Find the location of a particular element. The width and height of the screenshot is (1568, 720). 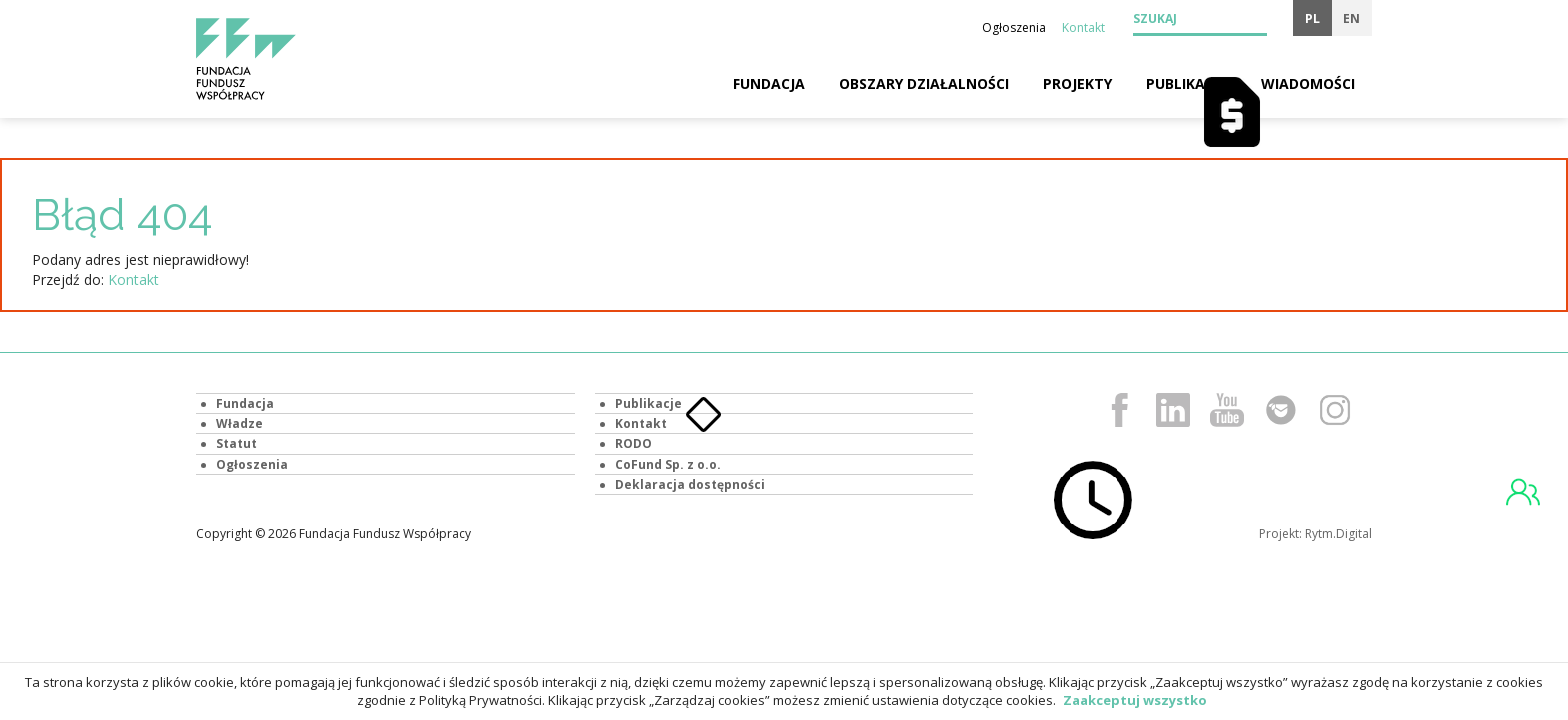

view team members or collaborators is located at coordinates (1523, 492).